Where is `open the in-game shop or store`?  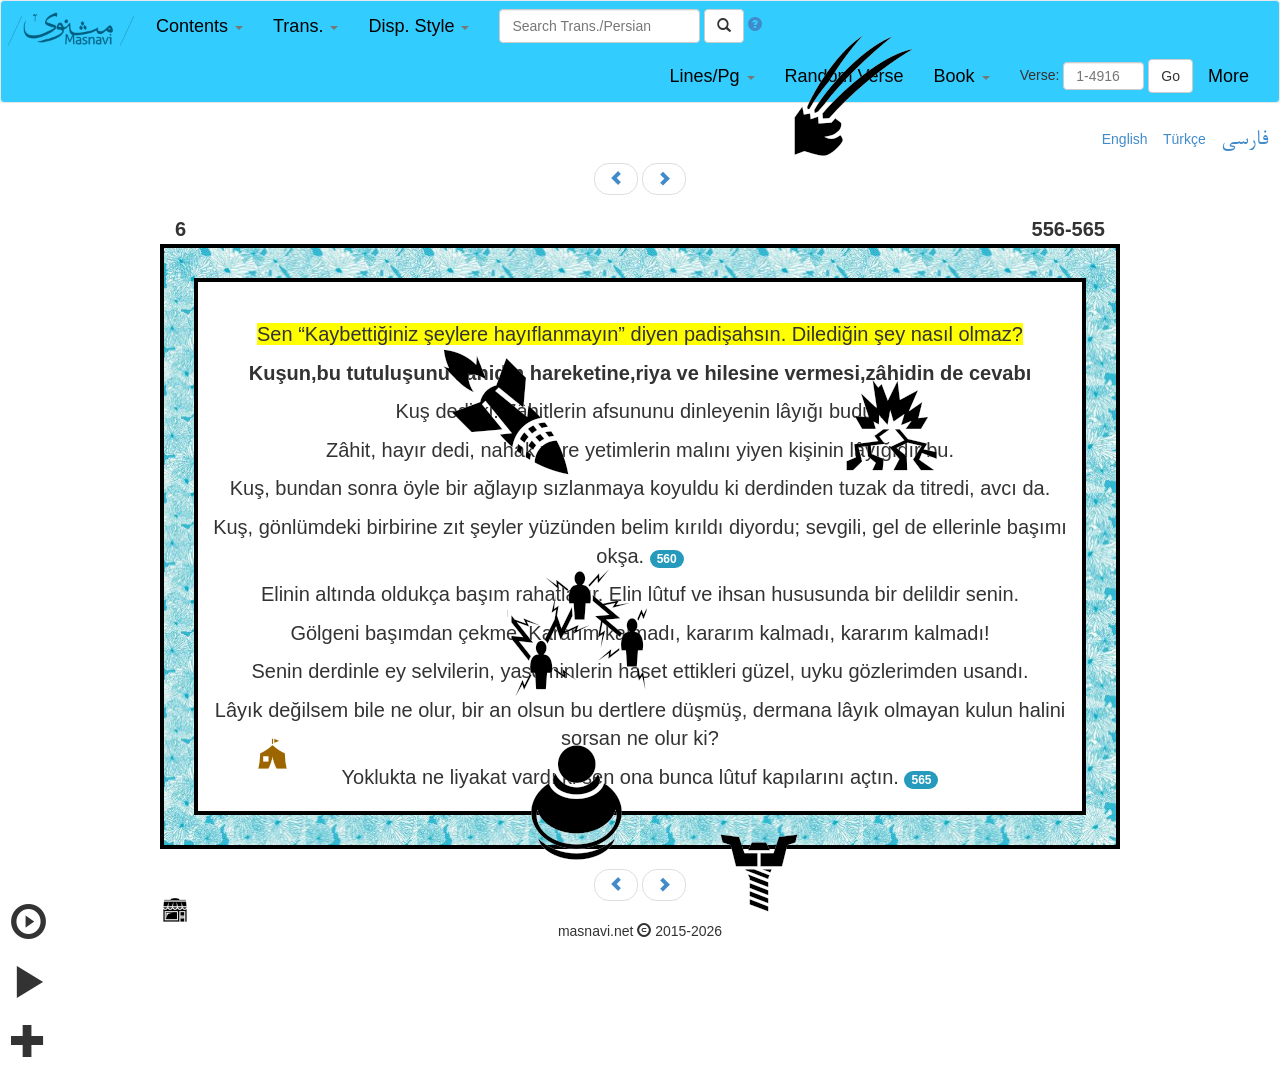 open the in-game shop or store is located at coordinates (175, 910).